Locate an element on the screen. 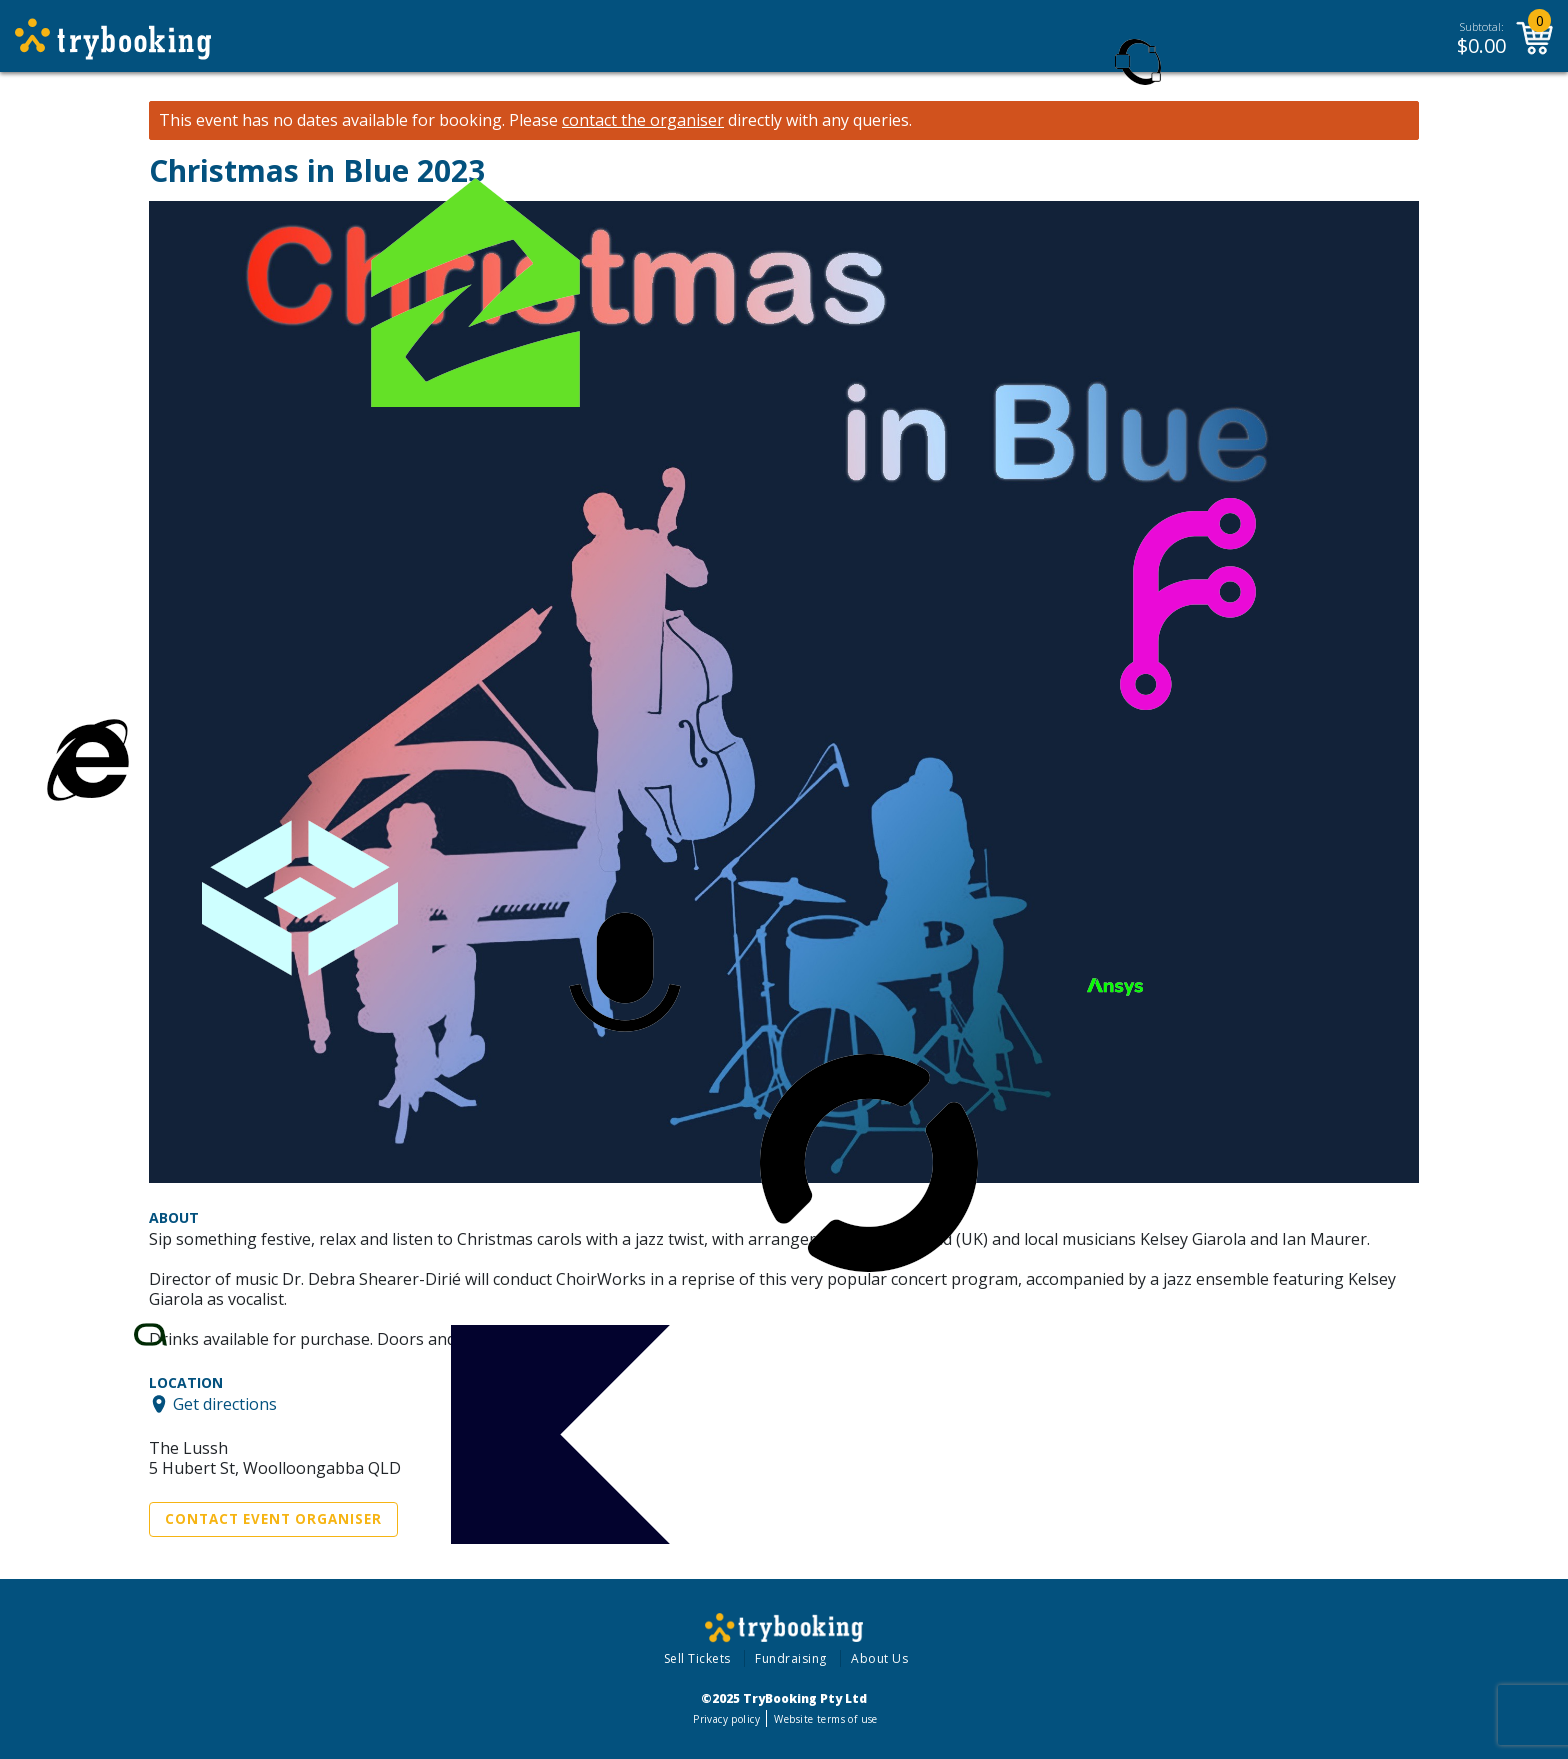 Image resolution: width=1568 pixels, height=1759 pixels. ansys engineering simulation software logo is located at coordinates (1115, 987).